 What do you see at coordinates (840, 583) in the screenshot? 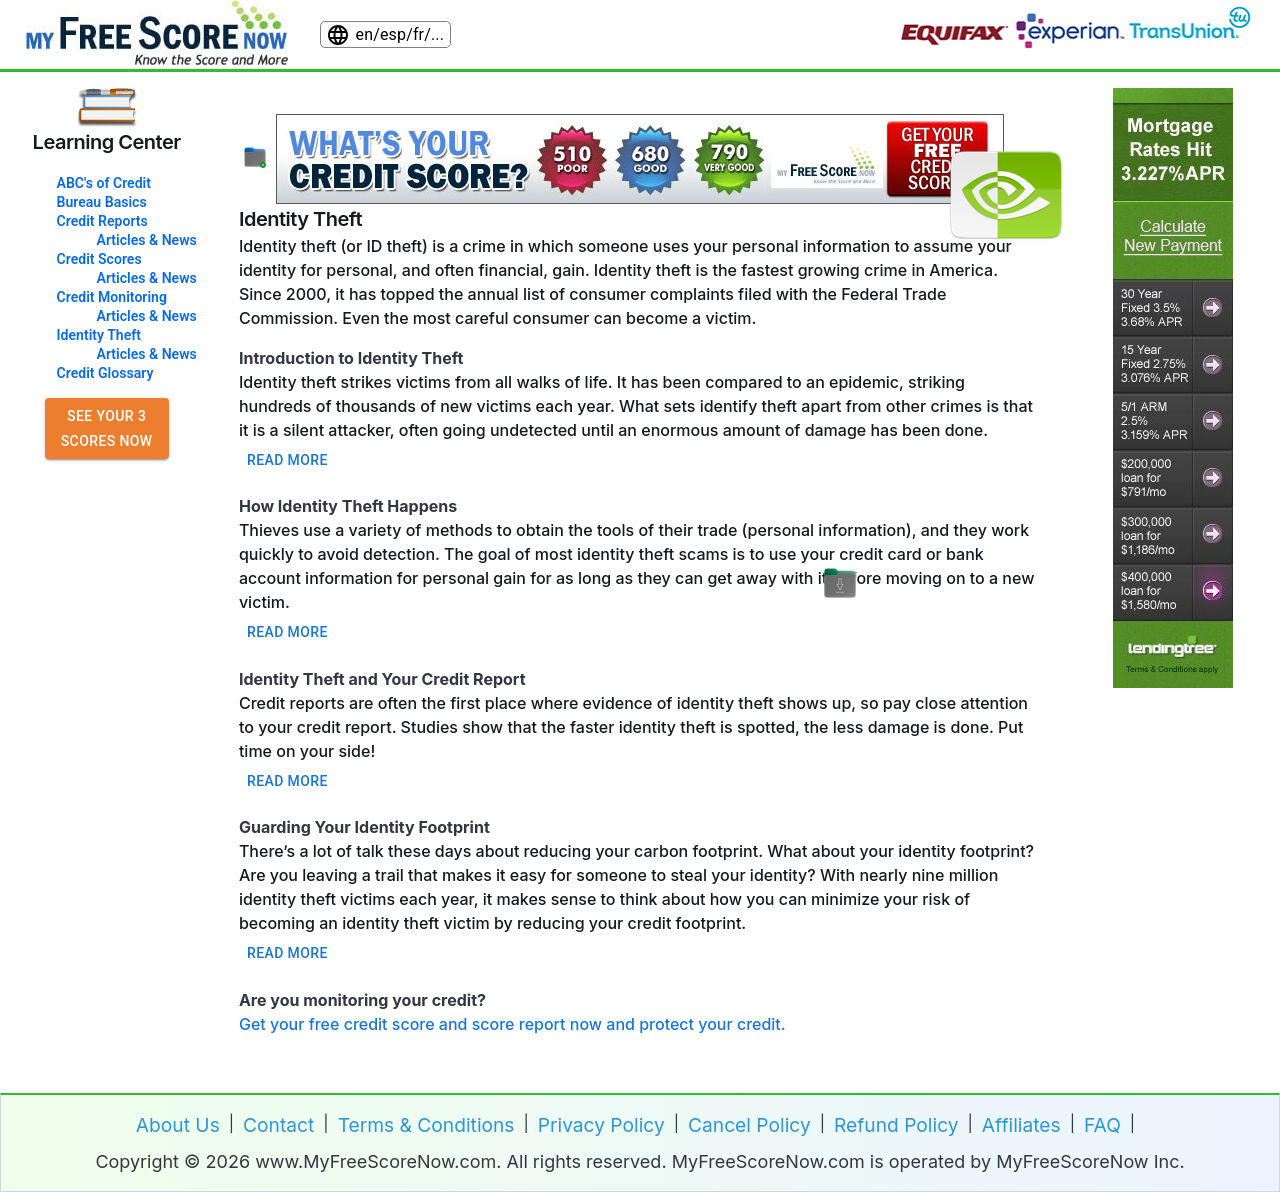
I see `open your downloads folder` at bounding box center [840, 583].